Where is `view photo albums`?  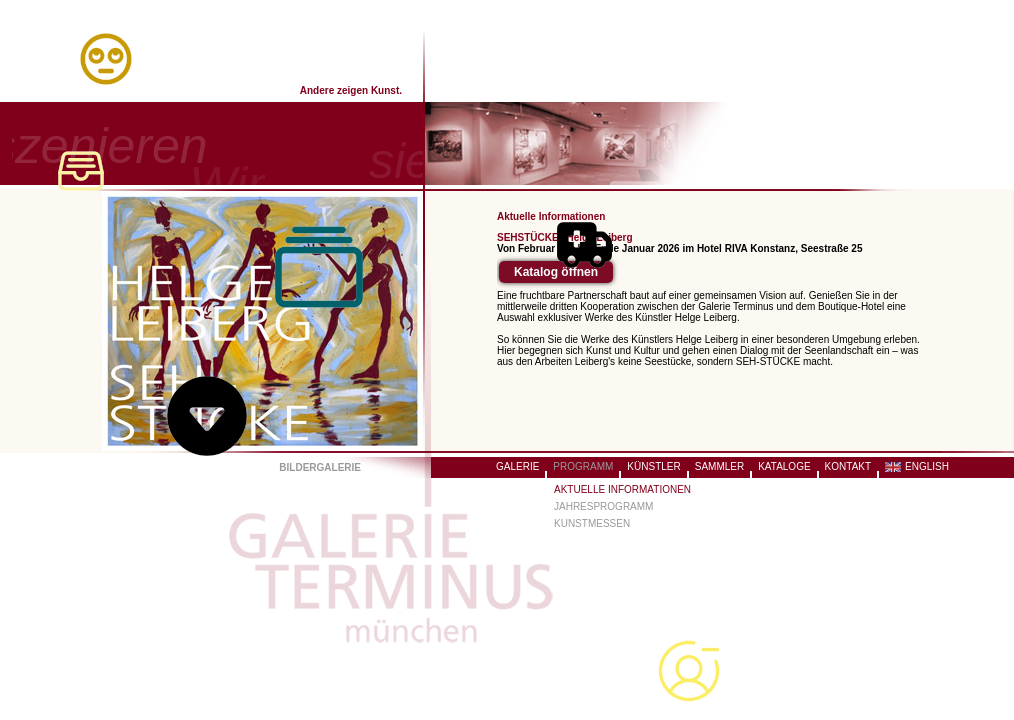
view photo albums is located at coordinates (319, 267).